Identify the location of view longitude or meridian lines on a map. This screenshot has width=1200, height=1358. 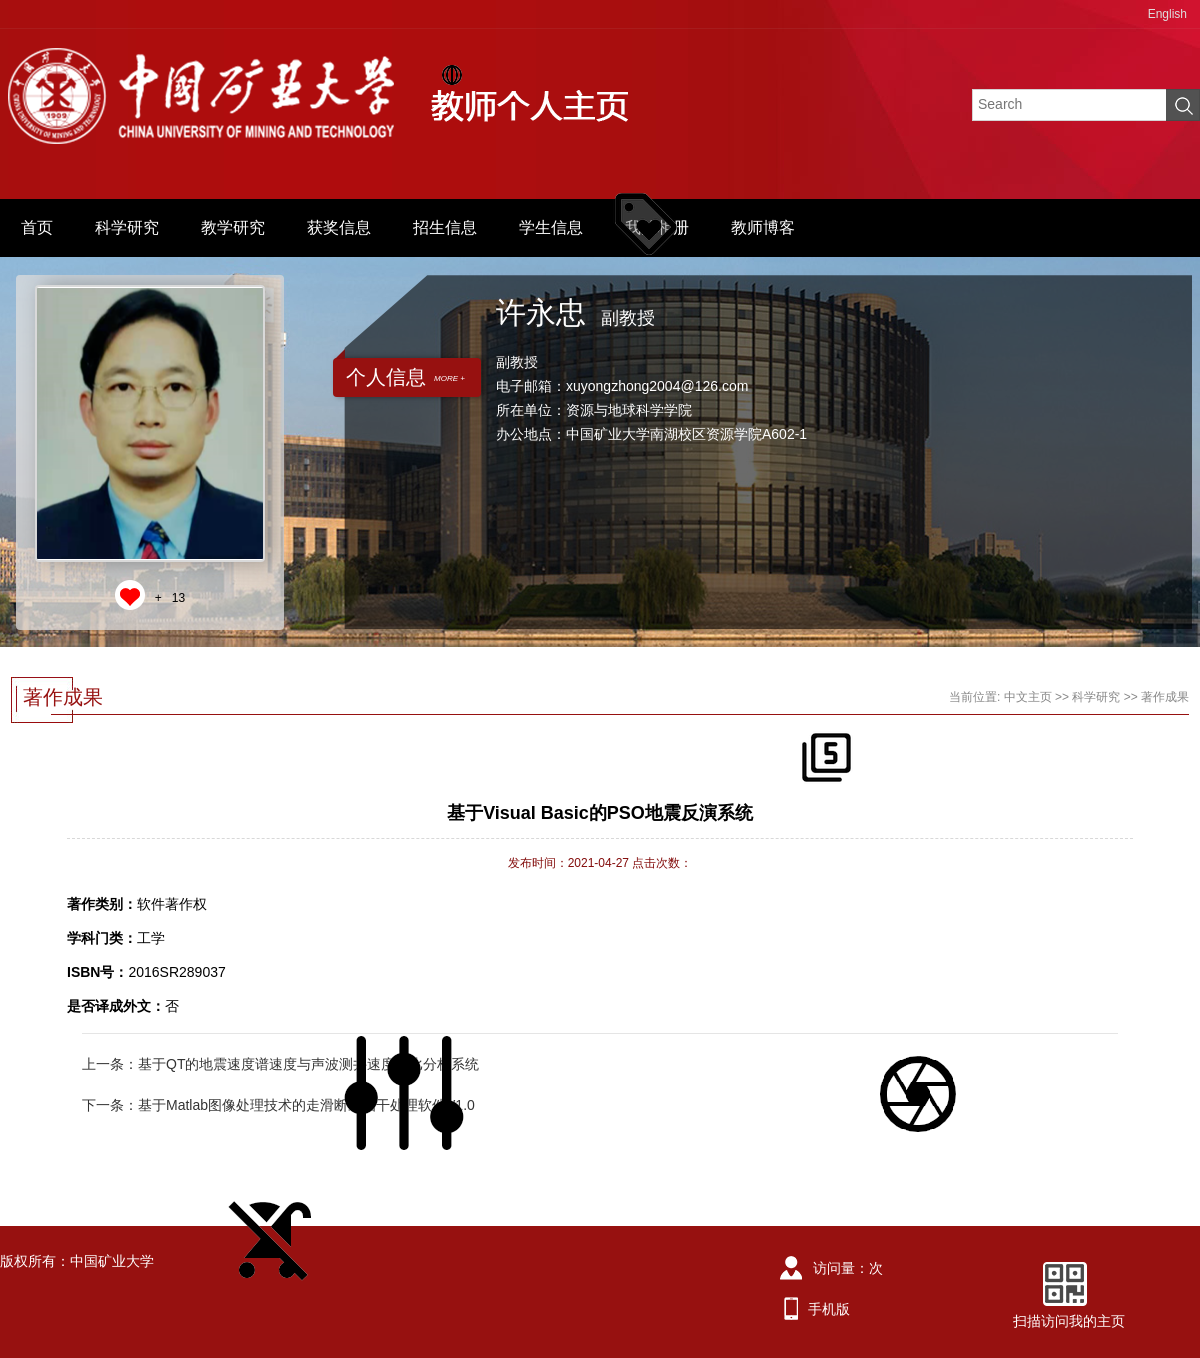
(452, 75).